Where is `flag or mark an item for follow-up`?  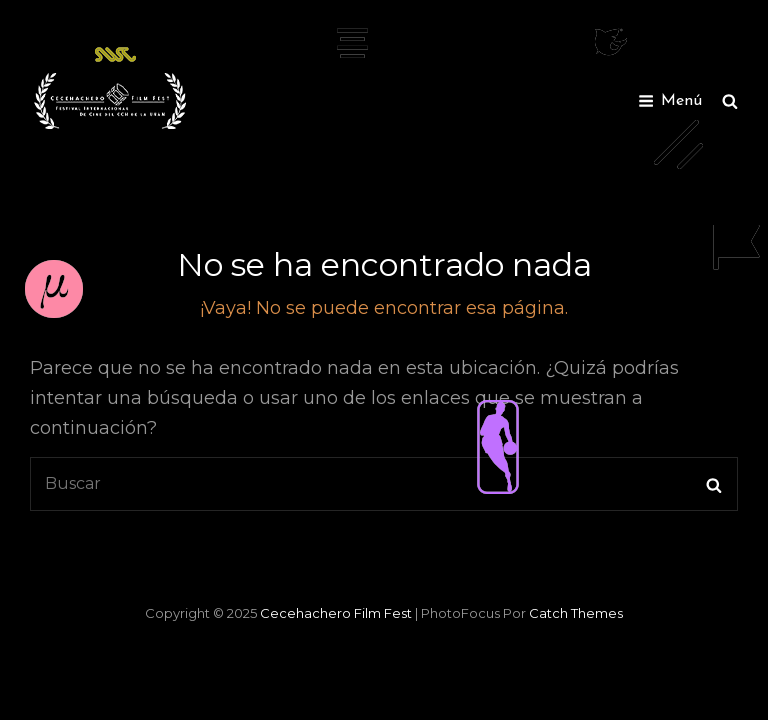 flag or mark an item for follow-up is located at coordinates (737, 246).